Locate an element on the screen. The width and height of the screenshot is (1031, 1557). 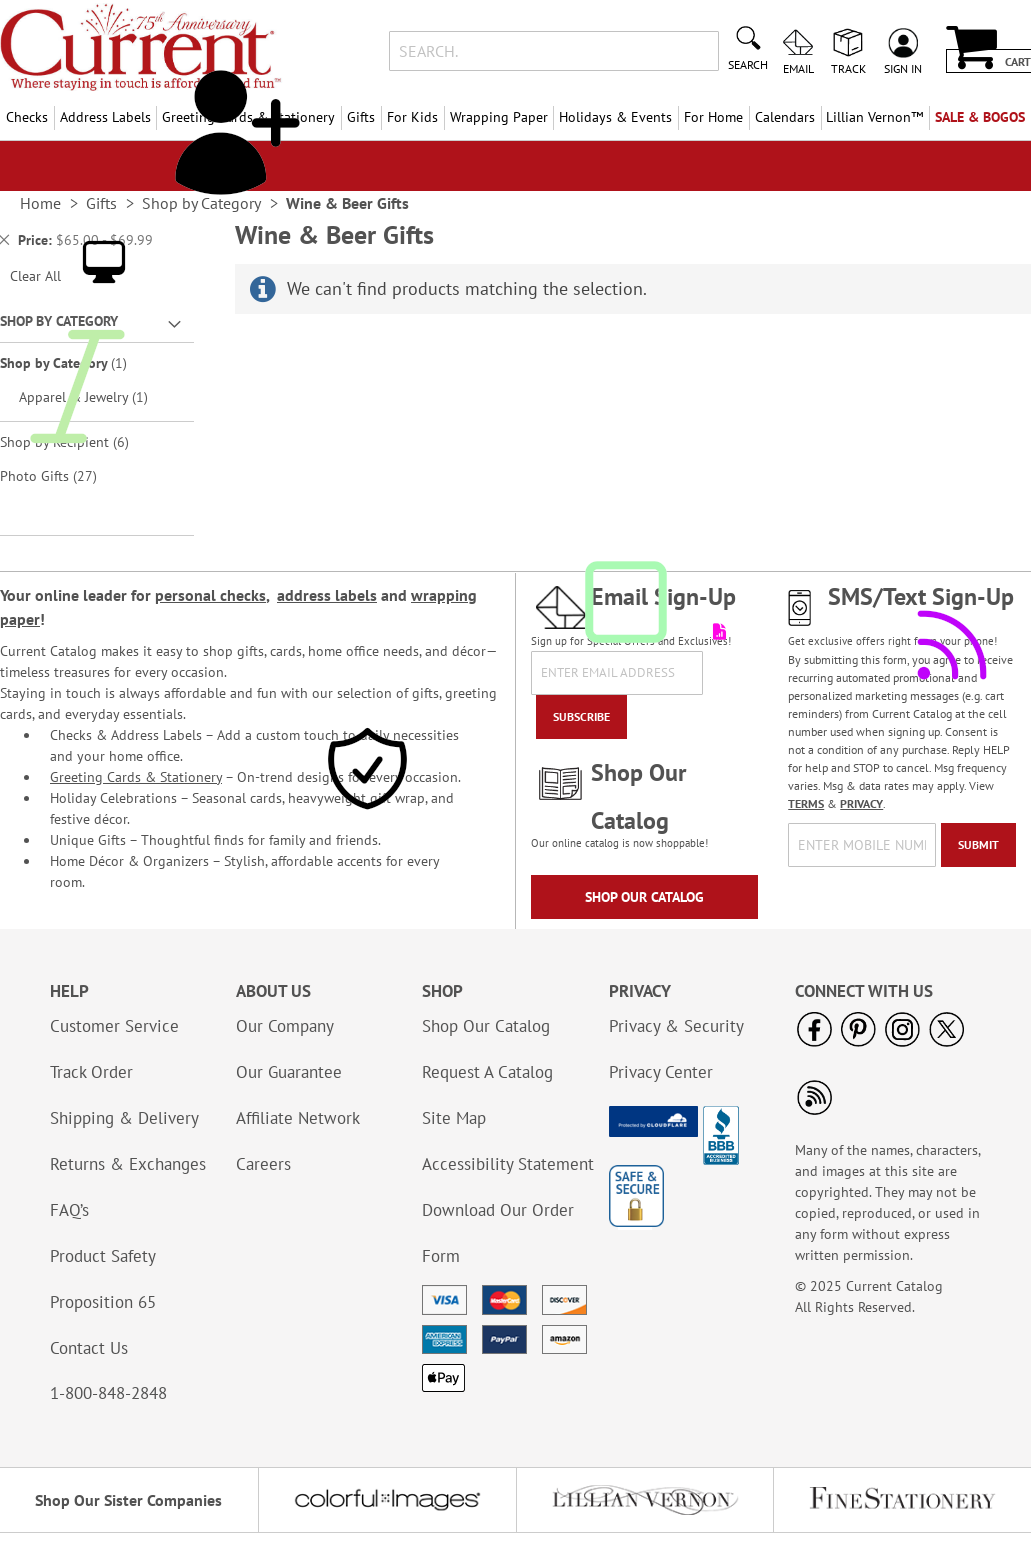
unchecked checkbox or selection state is located at coordinates (626, 602).